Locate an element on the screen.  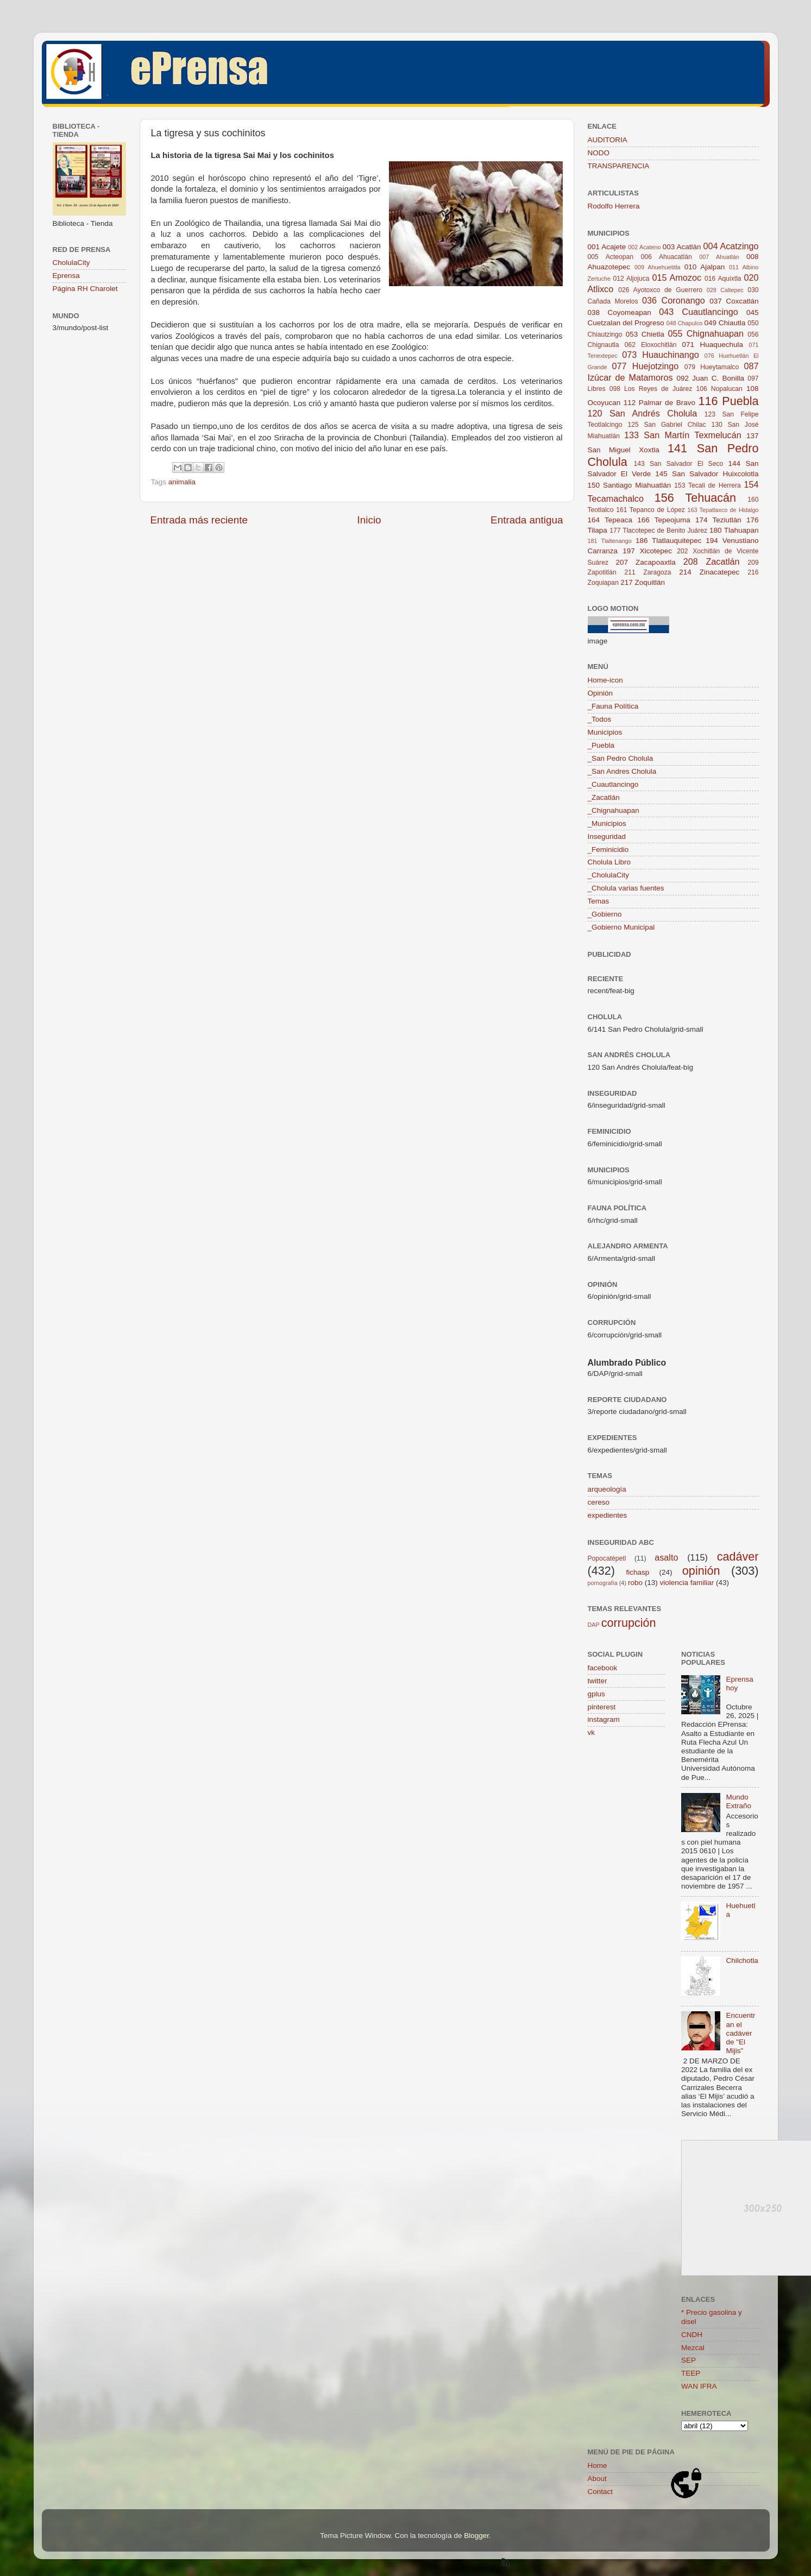
subscribe to RSS feed is located at coordinates (506, 2562).